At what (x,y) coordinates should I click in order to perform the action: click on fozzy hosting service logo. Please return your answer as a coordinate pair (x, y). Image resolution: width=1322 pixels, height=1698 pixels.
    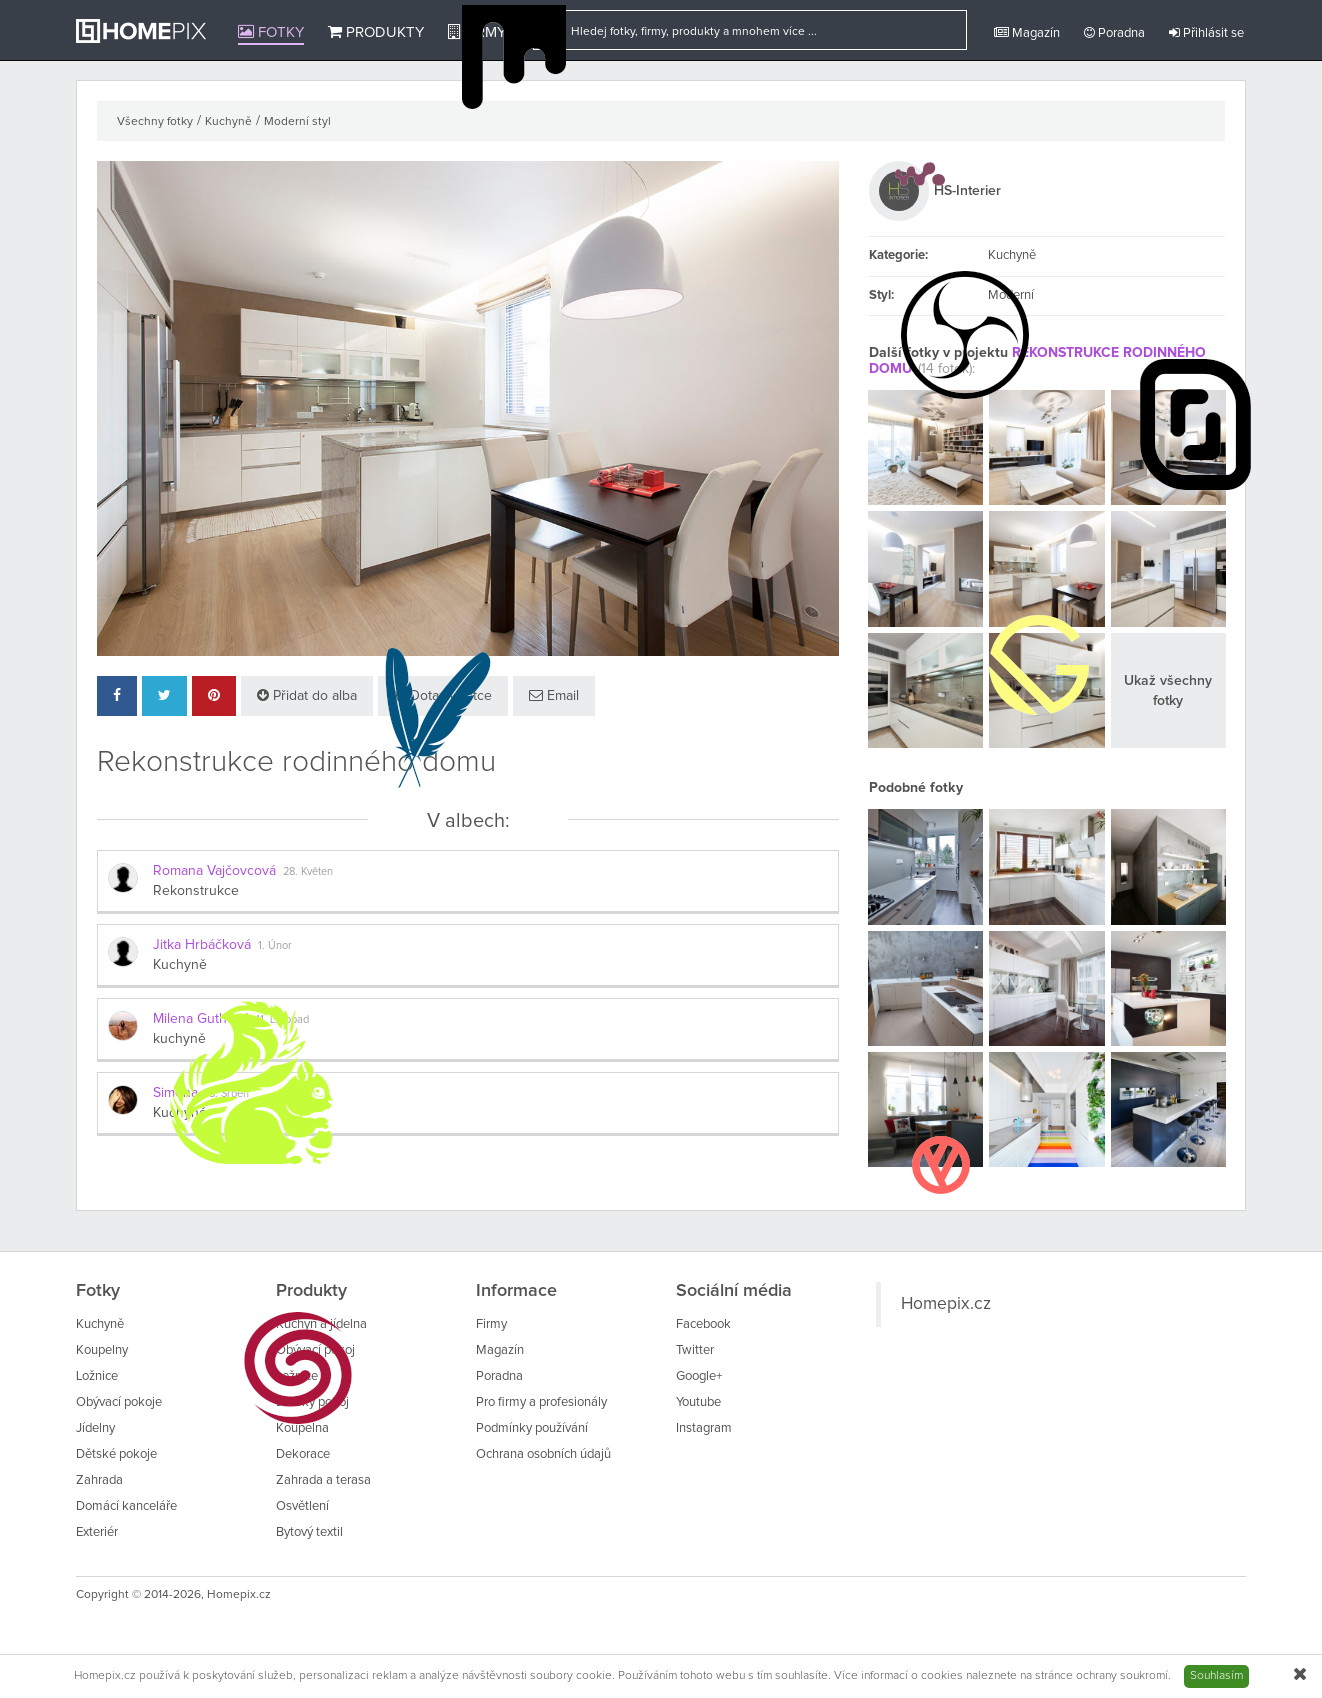
    Looking at the image, I should click on (941, 1165).